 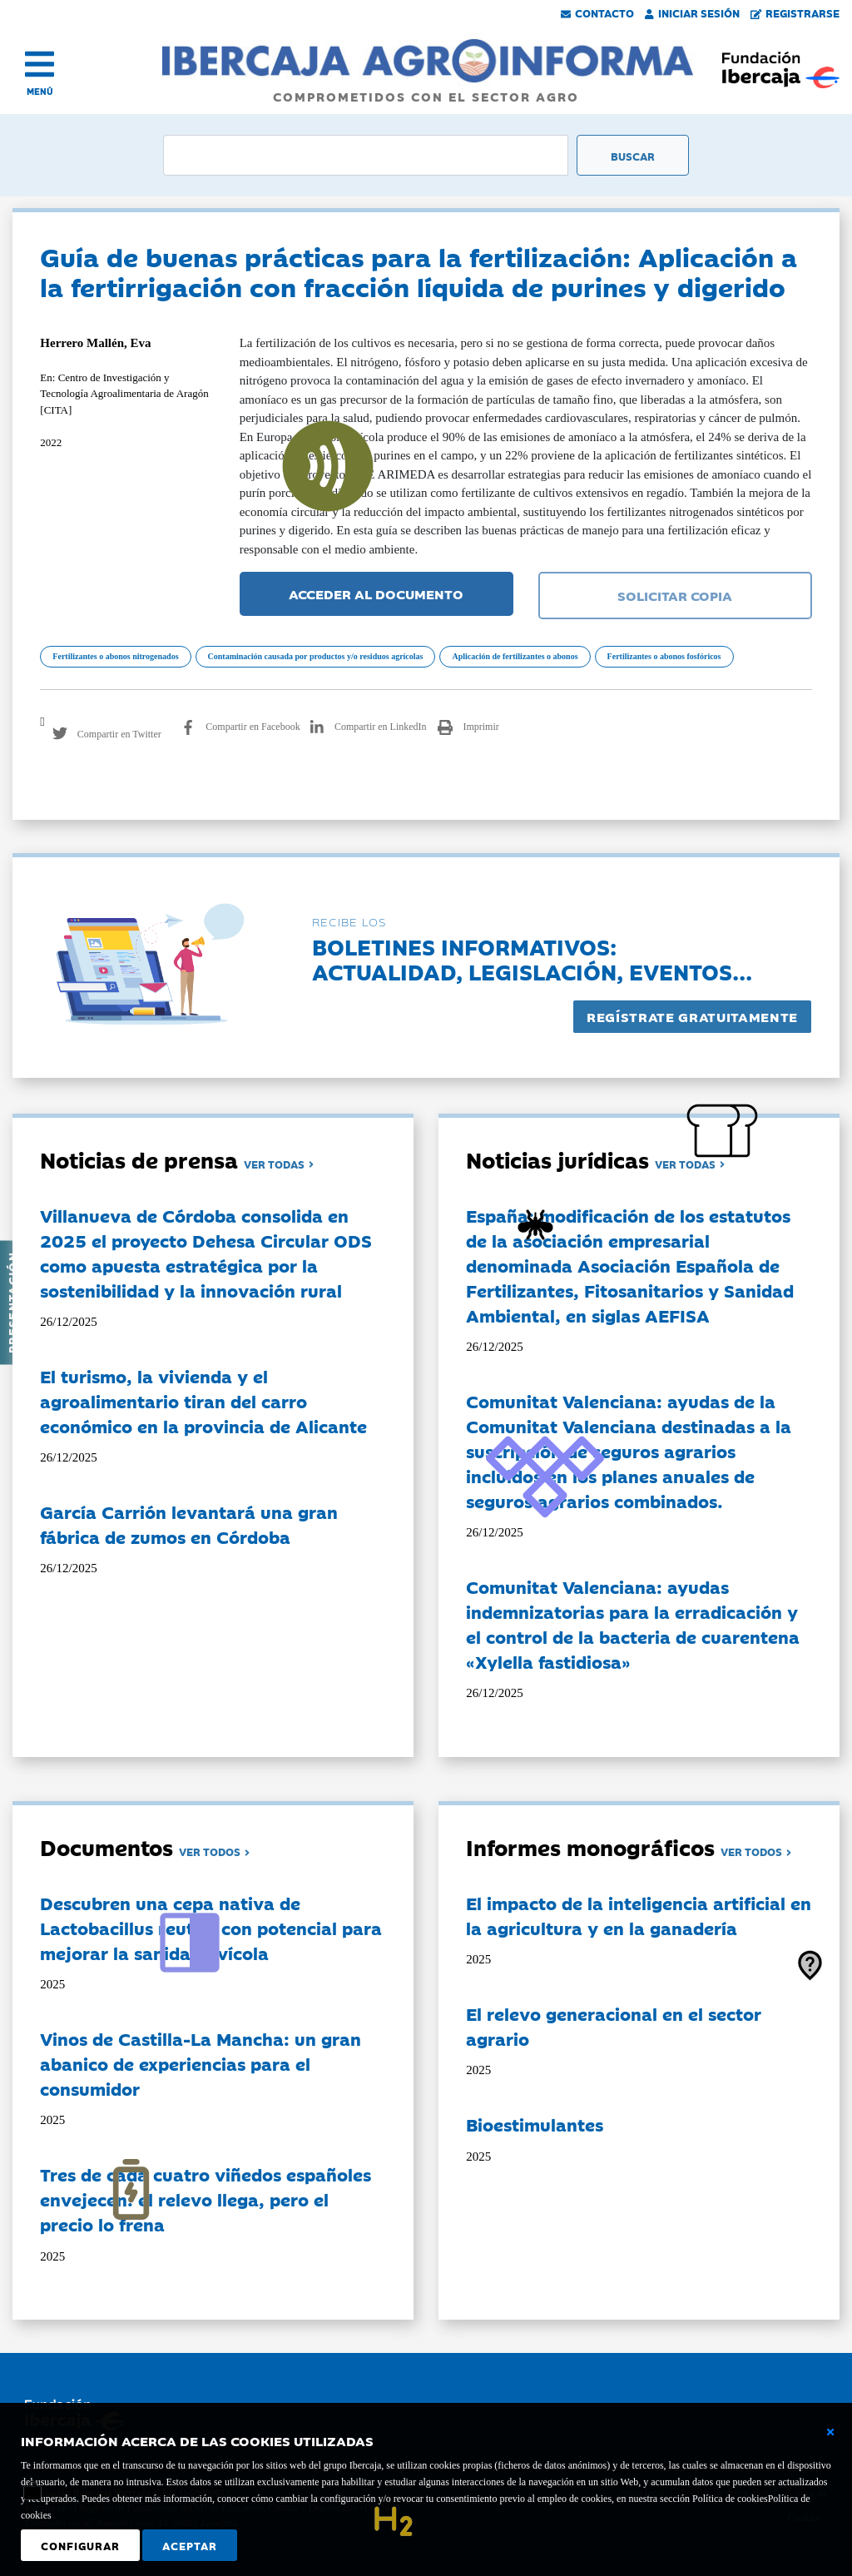 What do you see at coordinates (391, 2520) in the screenshot?
I see `format text as heading level 2` at bounding box center [391, 2520].